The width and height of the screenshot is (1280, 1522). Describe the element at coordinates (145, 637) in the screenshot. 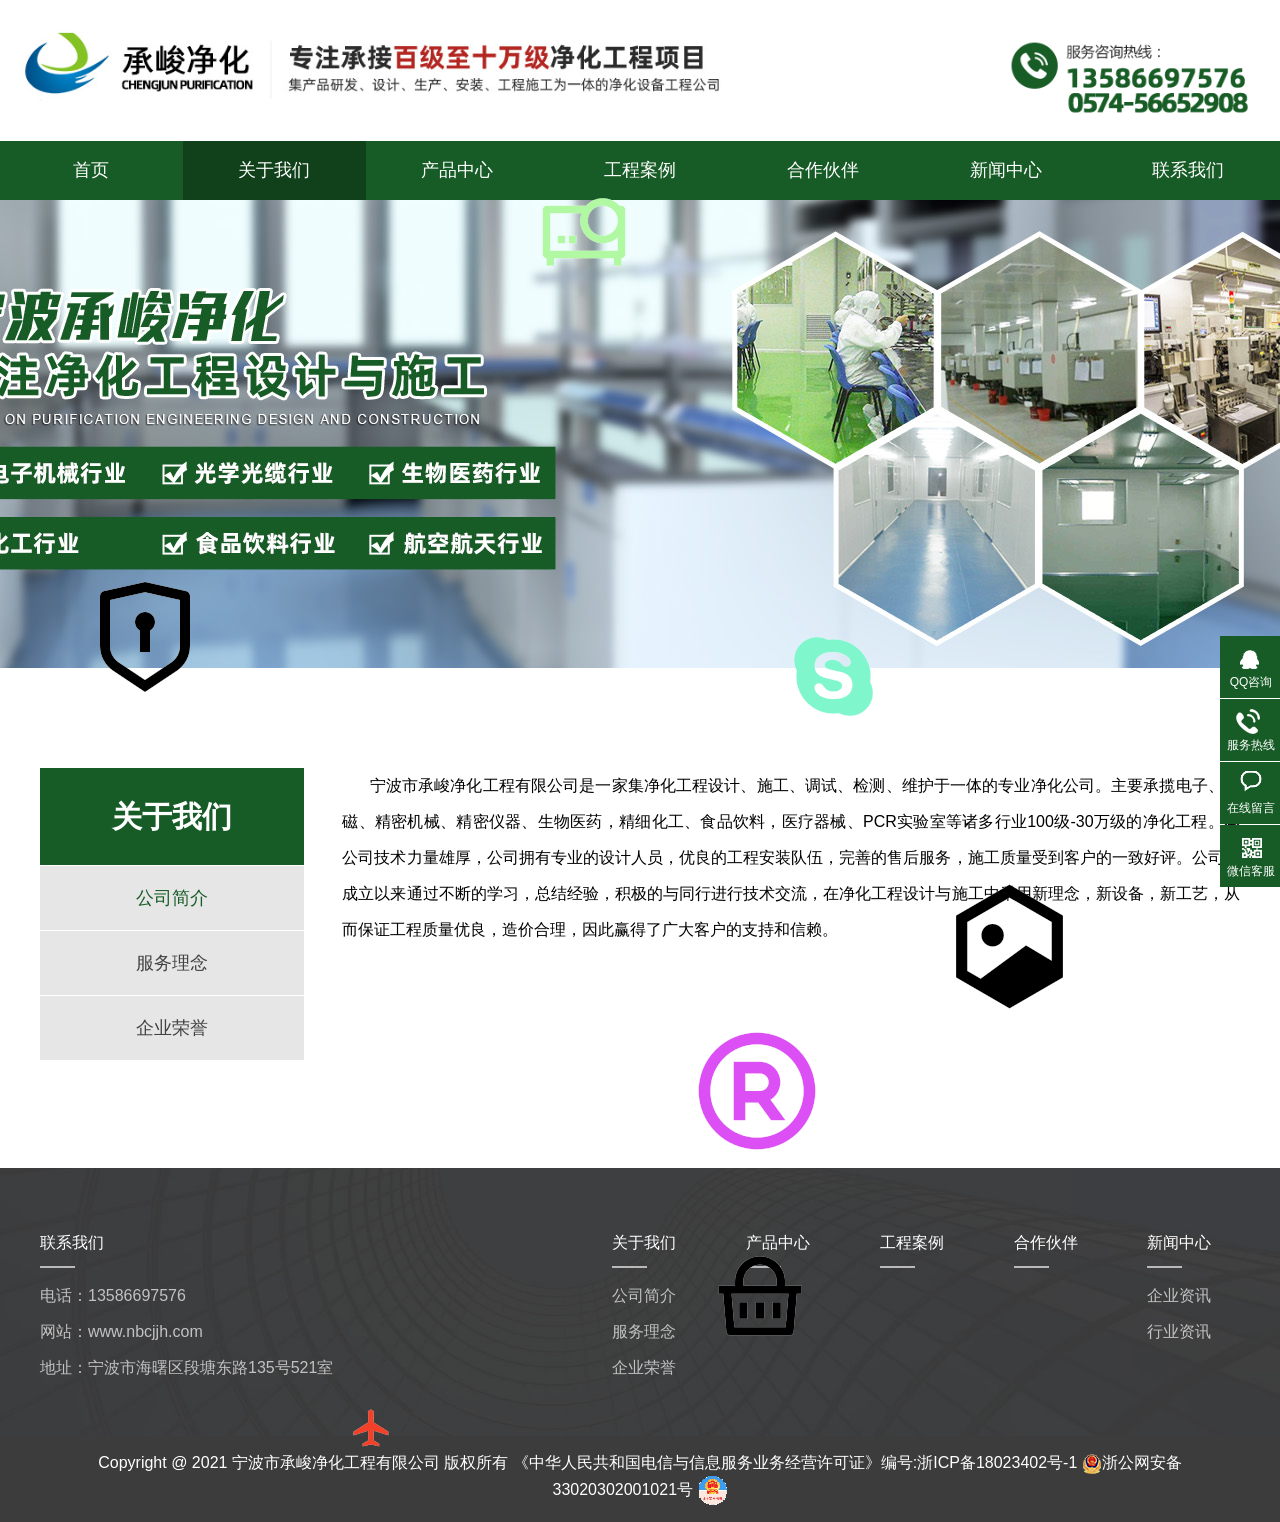

I see `access security or privacy settings` at that location.